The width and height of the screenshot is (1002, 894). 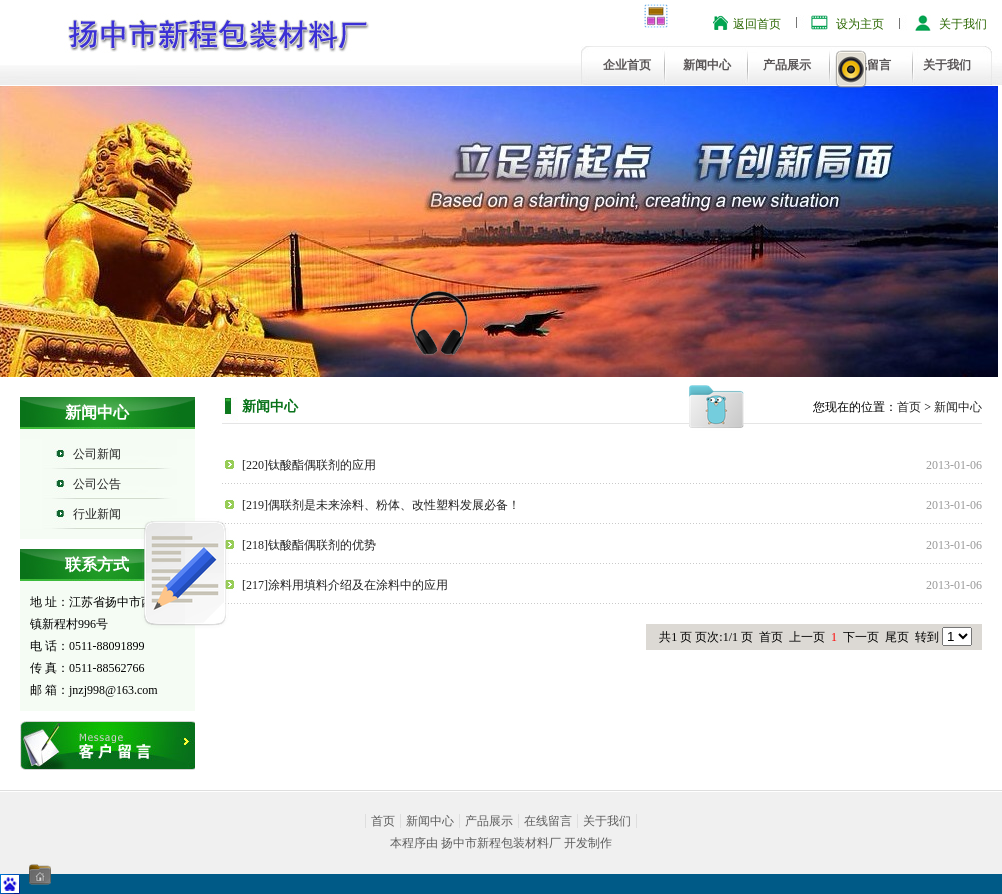 I want to click on access your home folder, so click(x=40, y=874).